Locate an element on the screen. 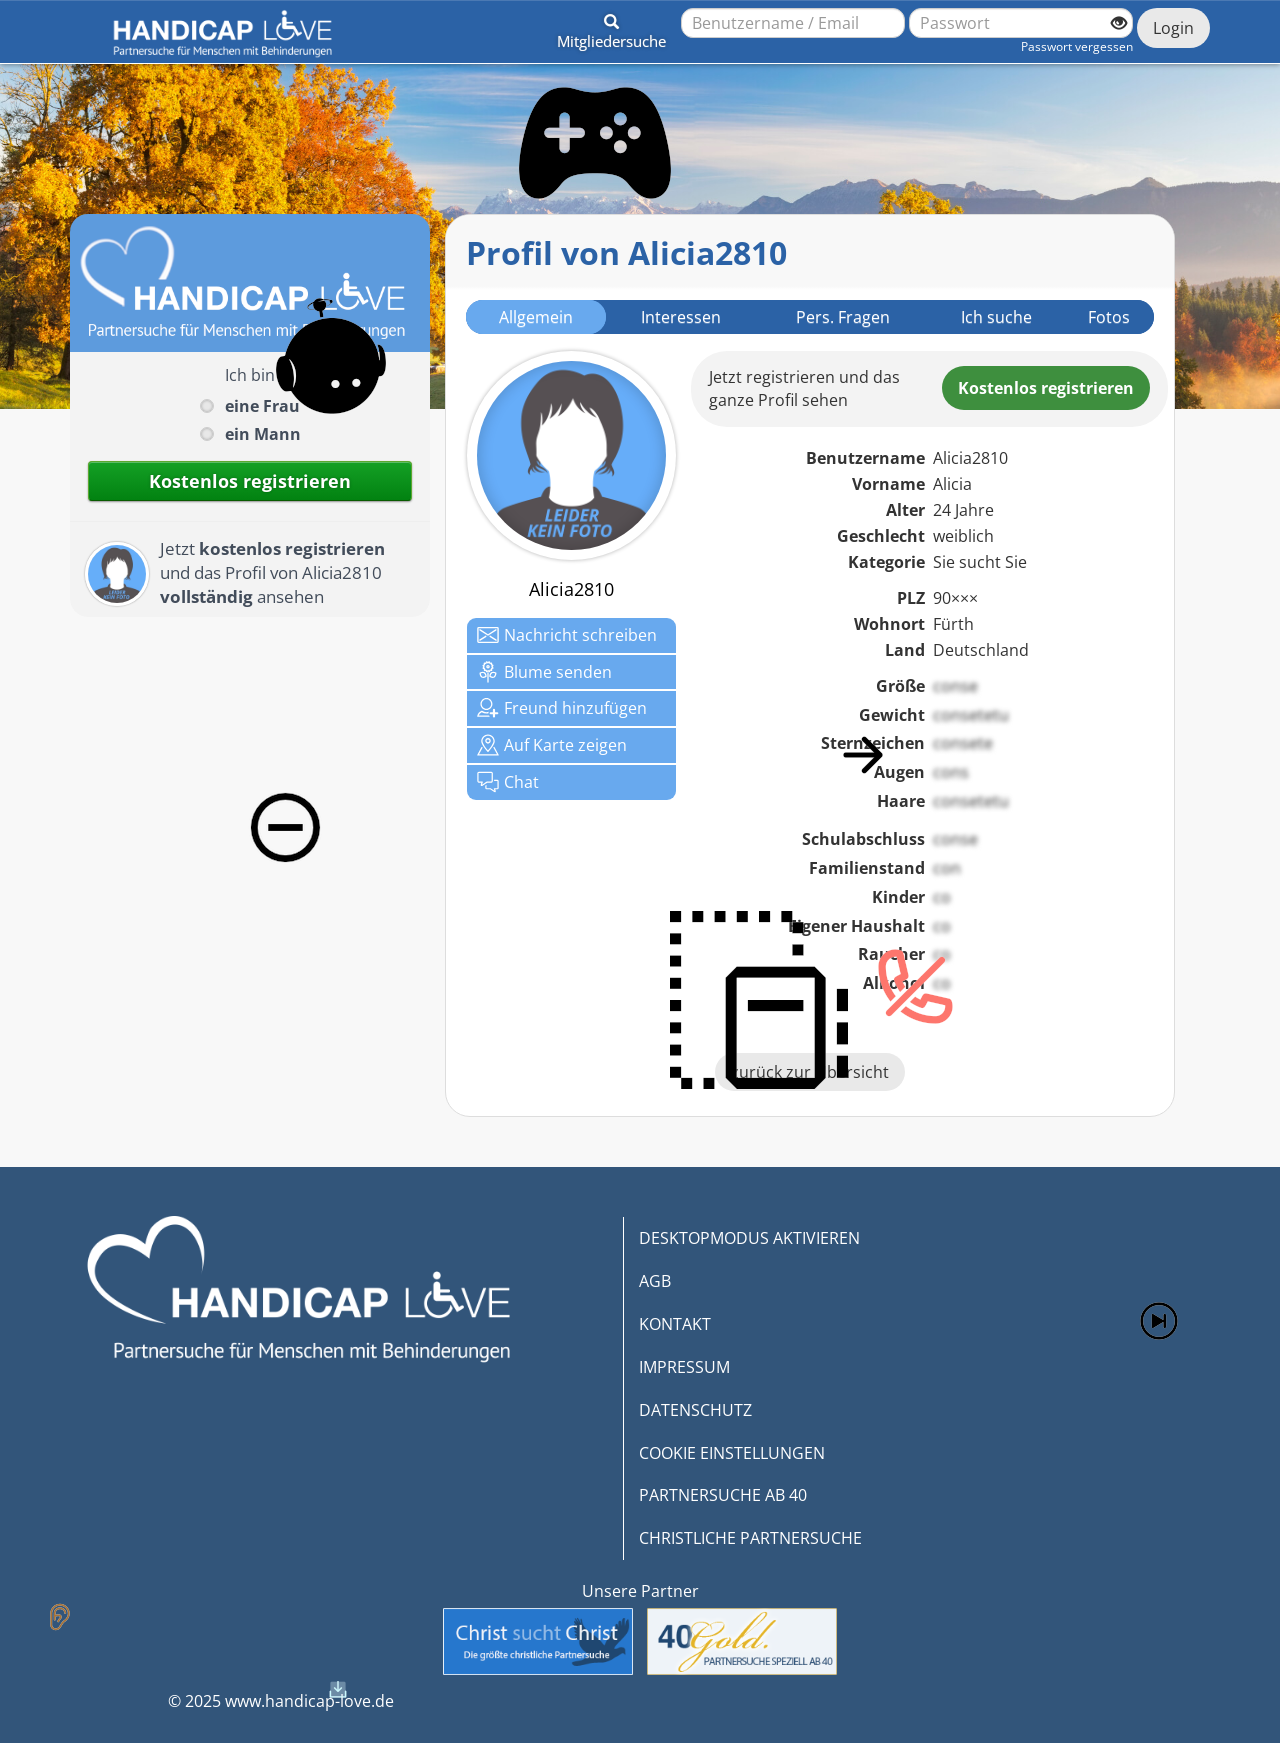 The image size is (1280, 1743). enable do not disturb mode is located at coordinates (285, 827).